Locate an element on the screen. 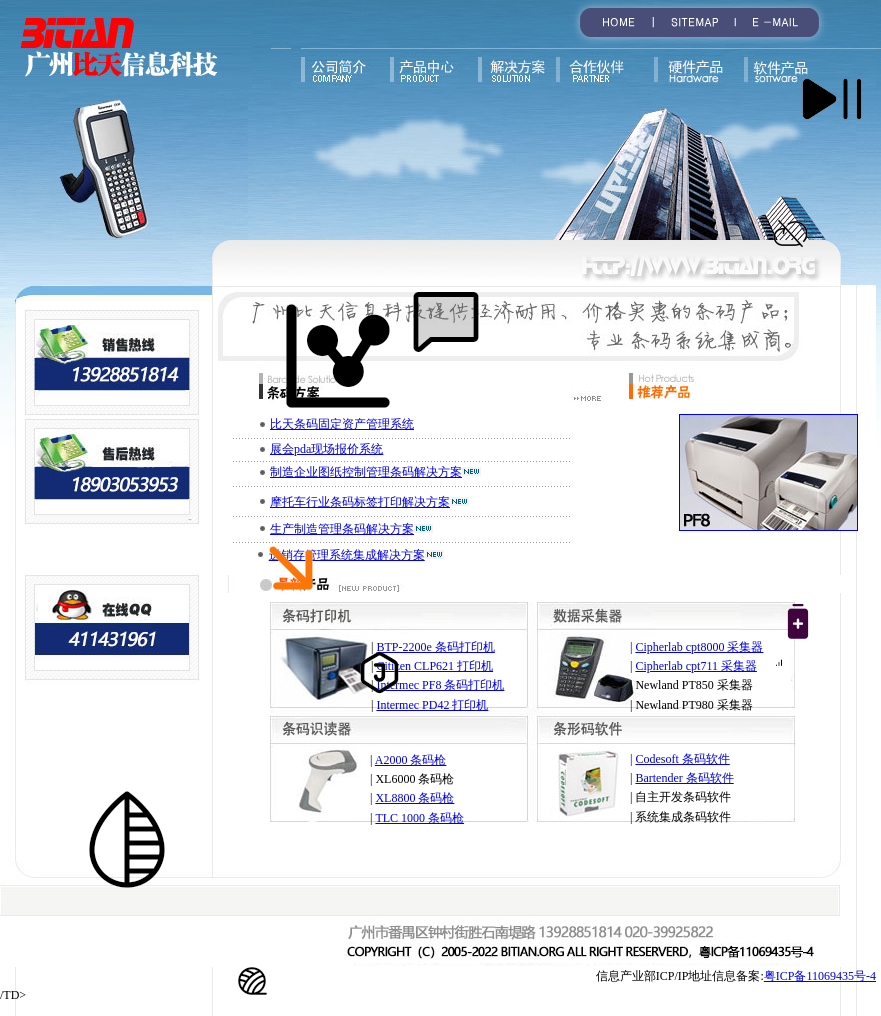 The image size is (881, 1016). add or extend battery life is located at coordinates (798, 622).